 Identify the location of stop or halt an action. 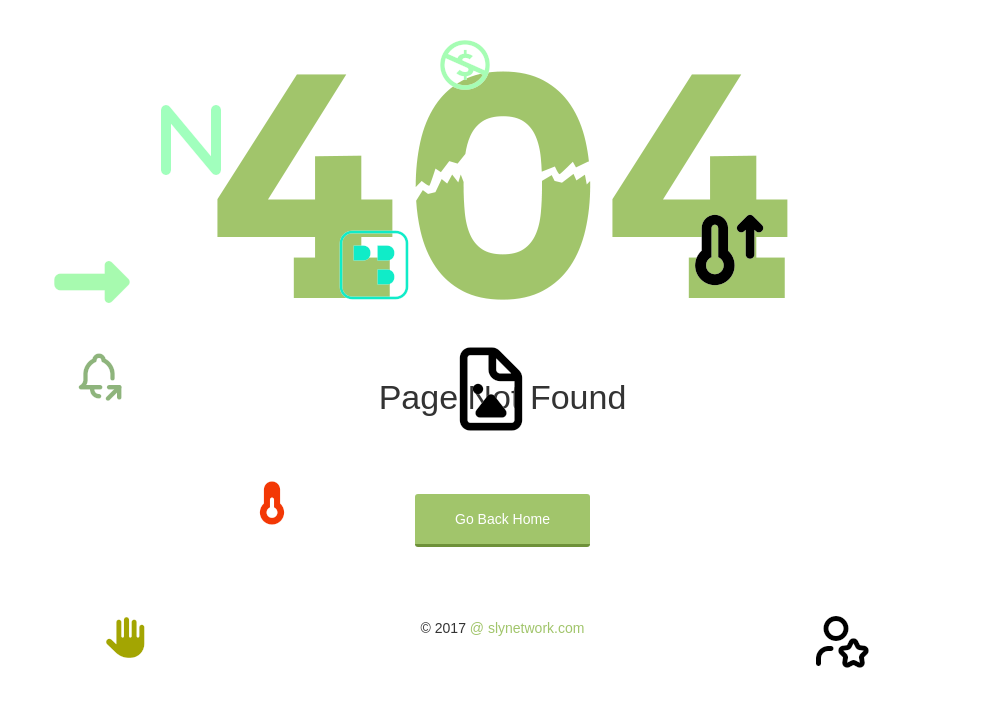
(126, 637).